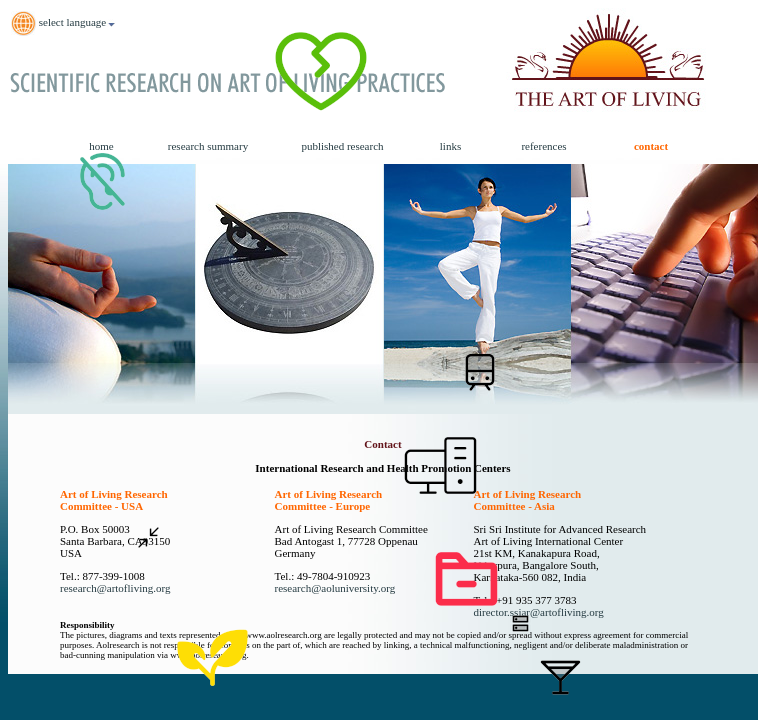 This screenshot has width=758, height=720. What do you see at coordinates (520, 623) in the screenshot?
I see `access server or DNS settings` at bounding box center [520, 623].